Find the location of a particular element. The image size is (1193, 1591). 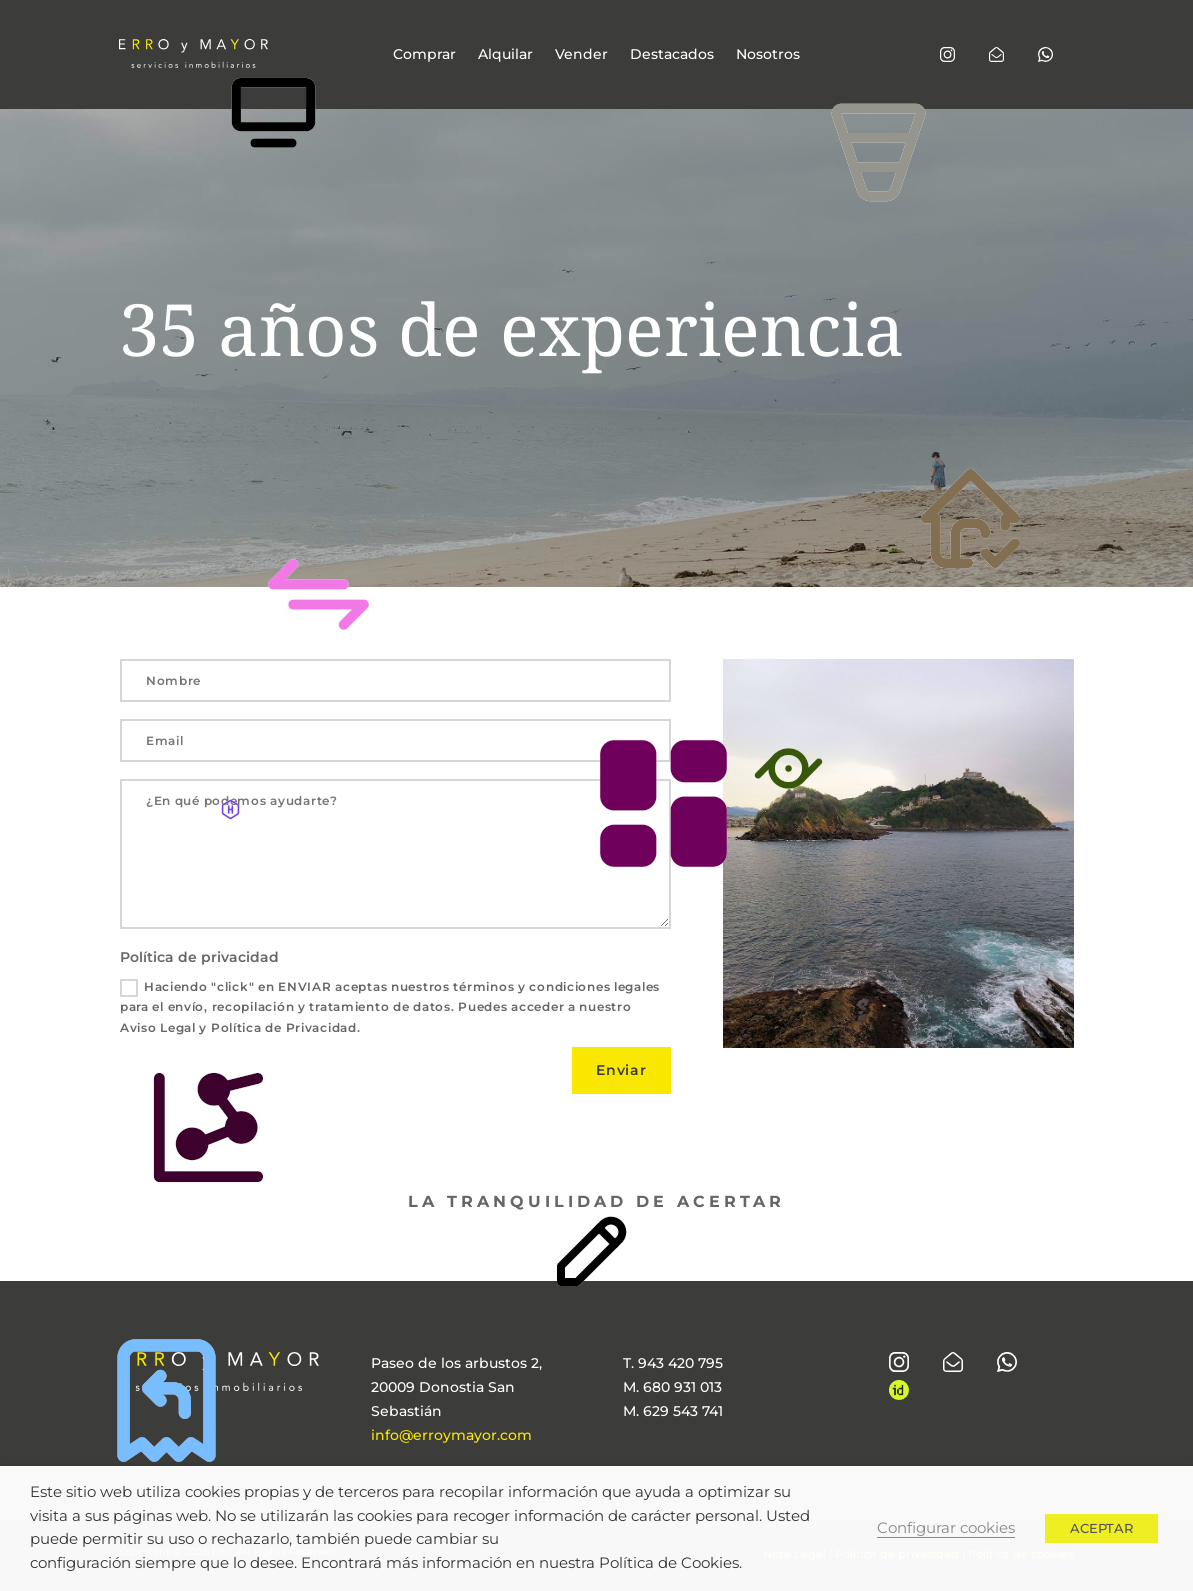

view sales funnel analytics is located at coordinates (878, 152).